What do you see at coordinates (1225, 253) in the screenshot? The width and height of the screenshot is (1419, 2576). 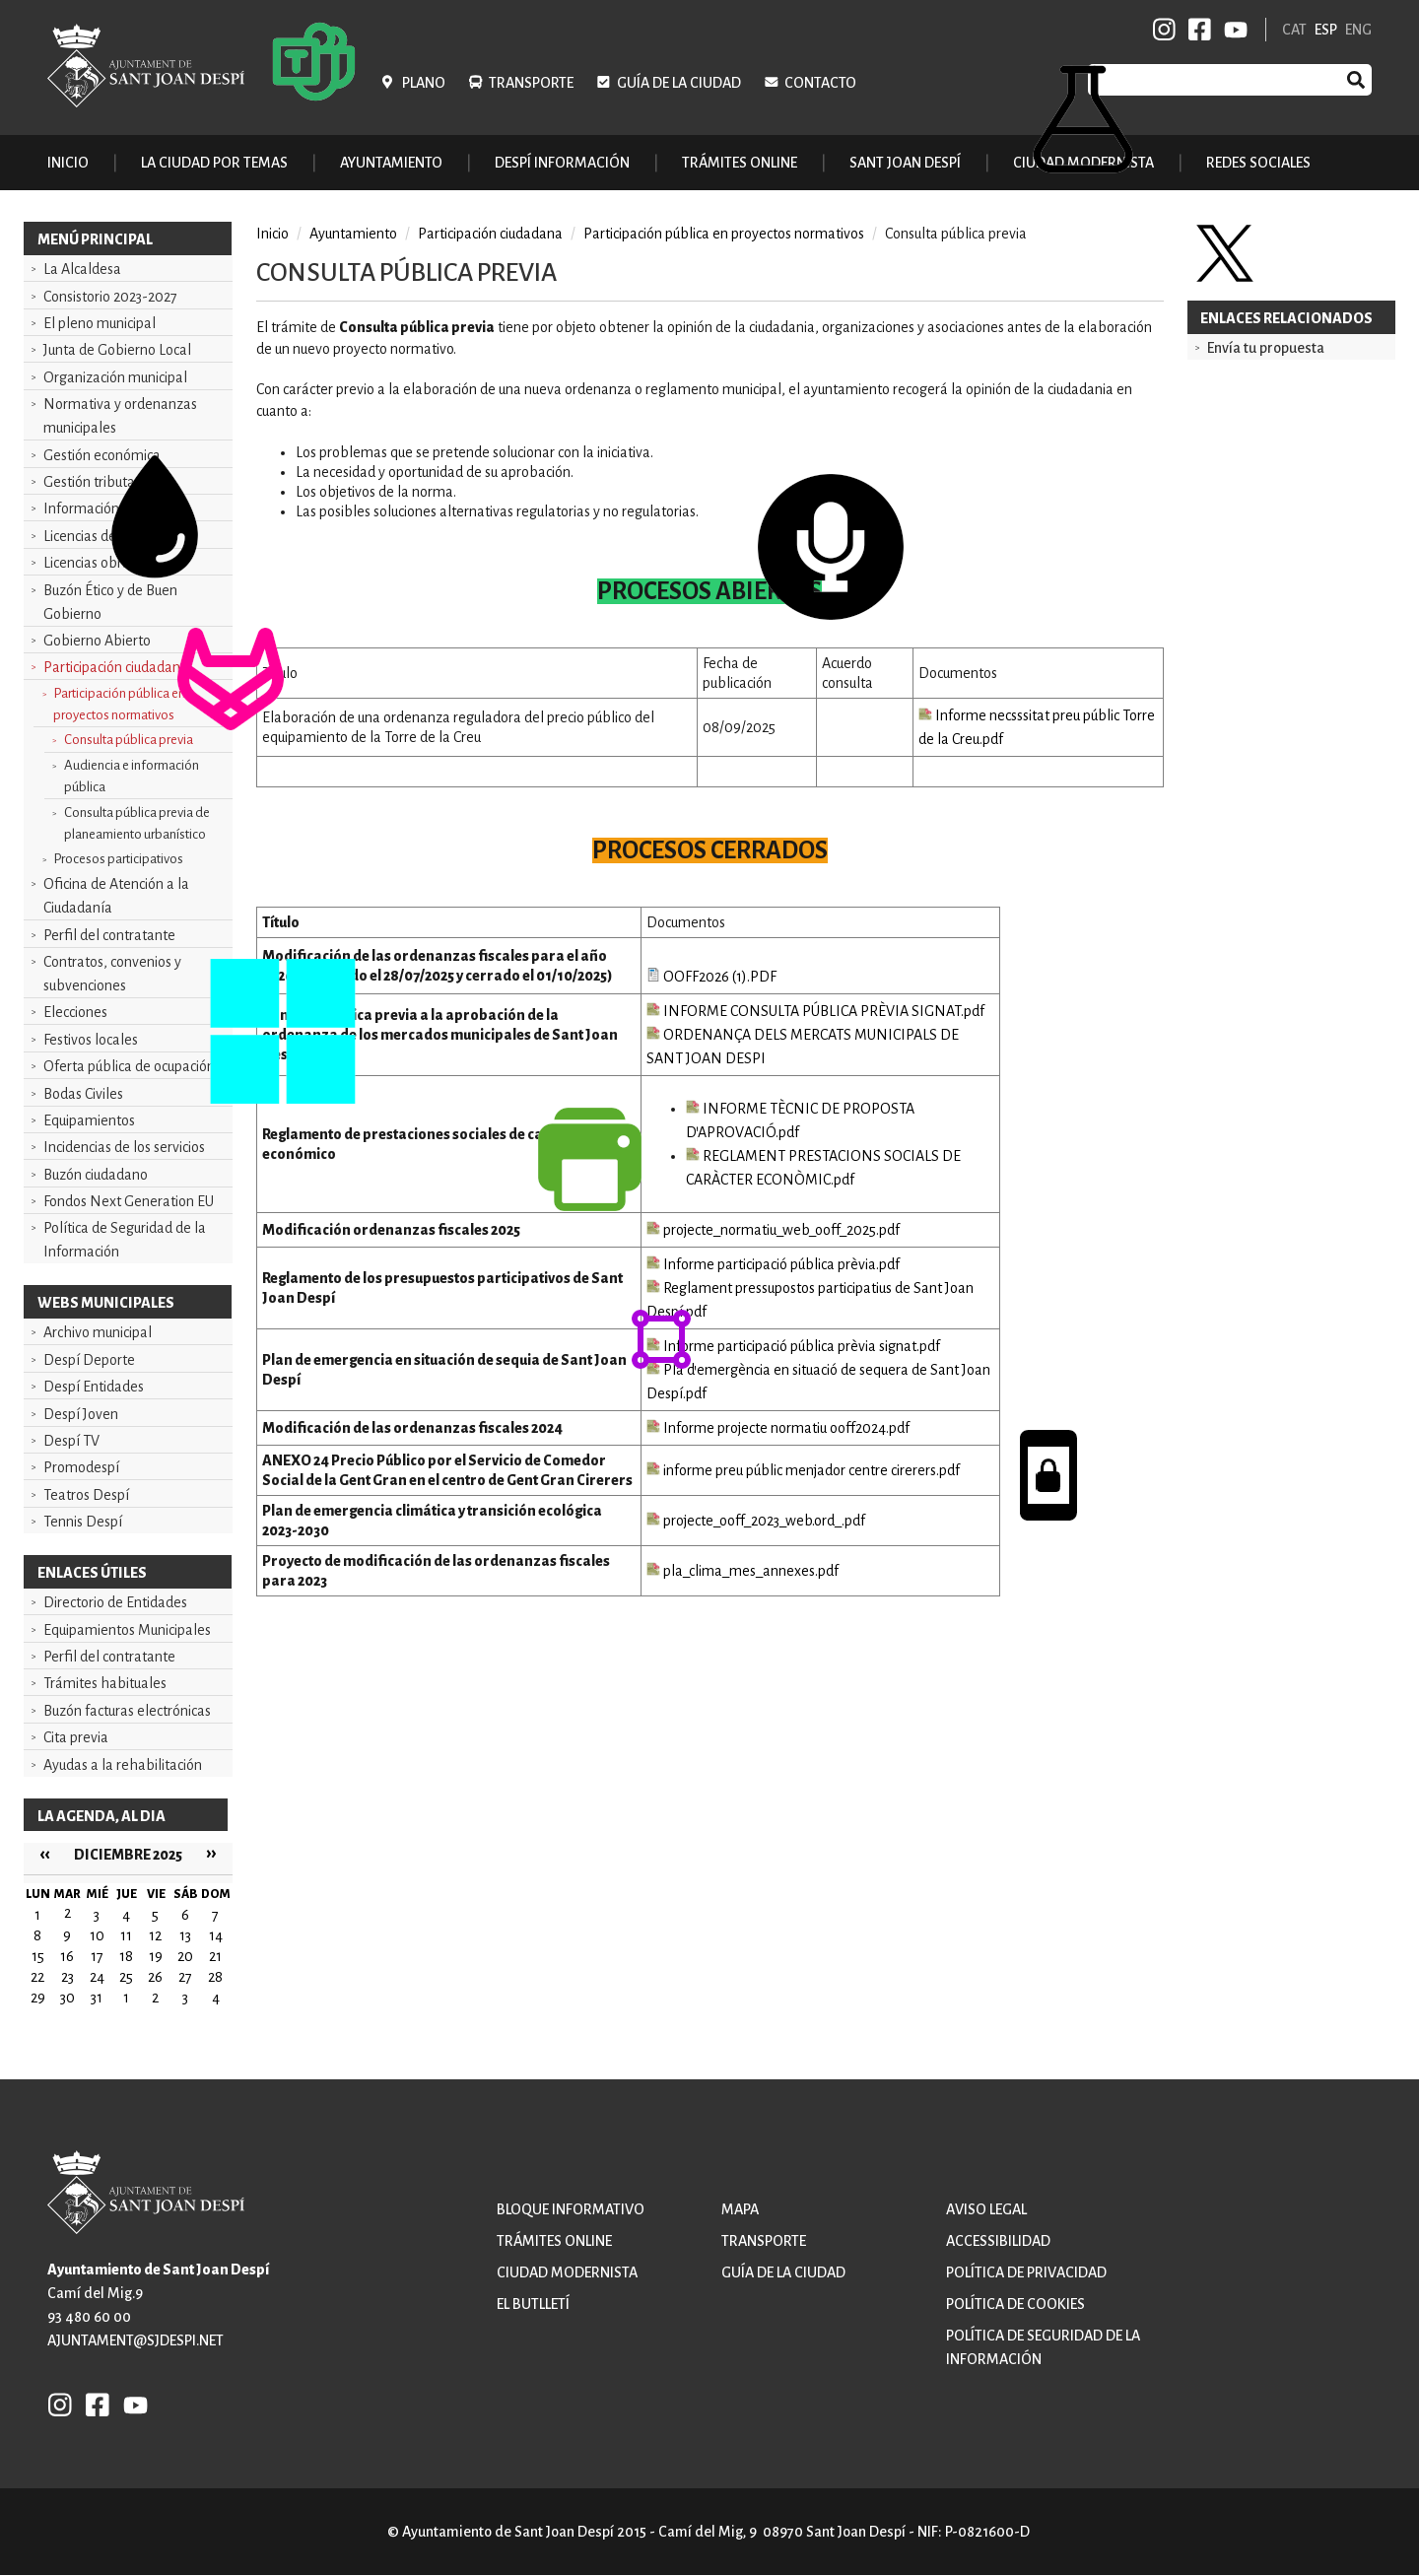 I see `share to X (formerly Twitter)` at bounding box center [1225, 253].